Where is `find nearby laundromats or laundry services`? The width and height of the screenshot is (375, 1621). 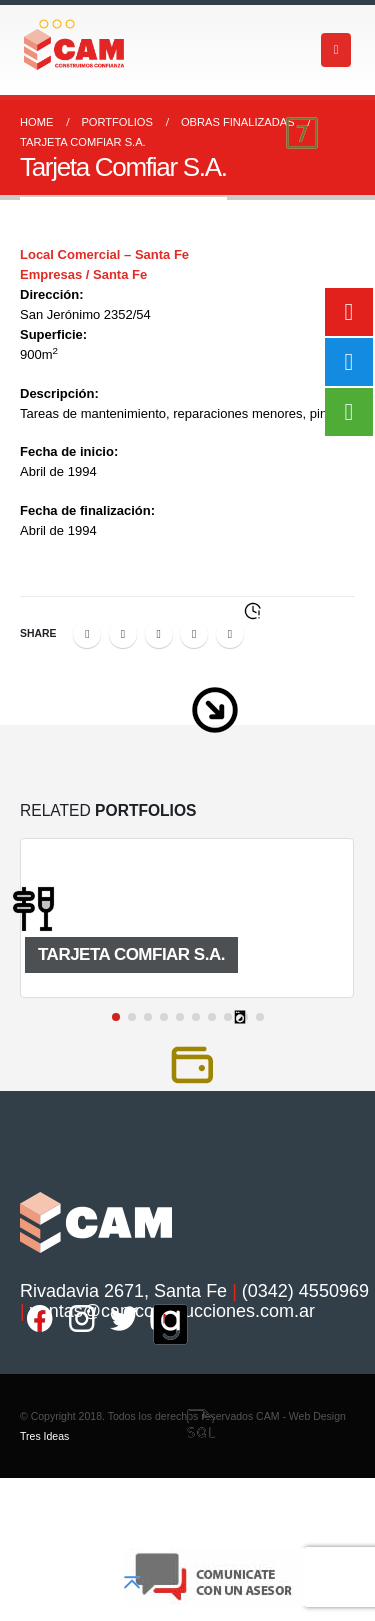 find nearby laundromats or laundry services is located at coordinates (240, 1017).